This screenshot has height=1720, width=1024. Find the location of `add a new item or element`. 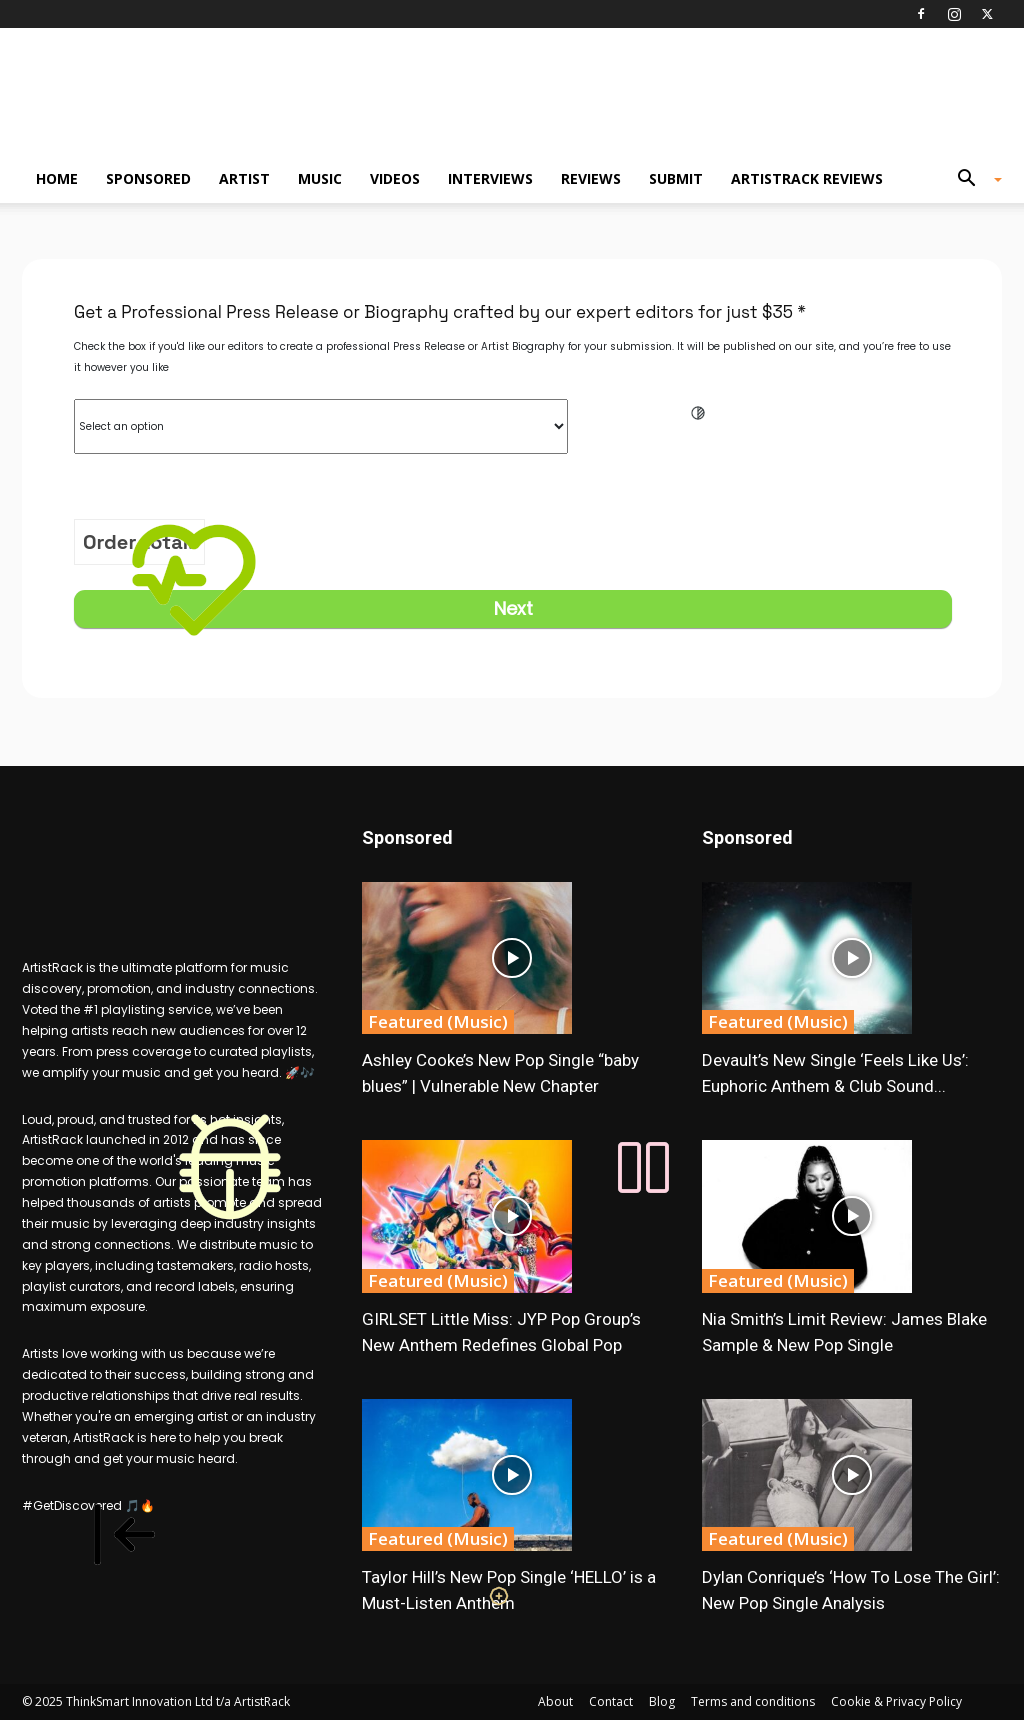

add a new item or element is located at coordinates (499, 1596).